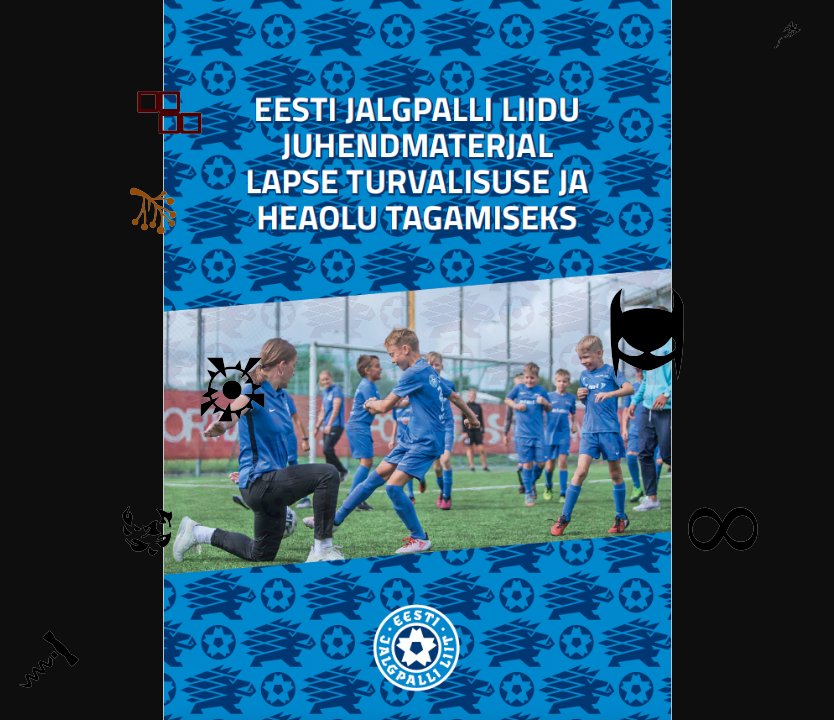 The image size is (834, 720). I want to click on indicates unlimited or infinite quantity, so click(723, 529).